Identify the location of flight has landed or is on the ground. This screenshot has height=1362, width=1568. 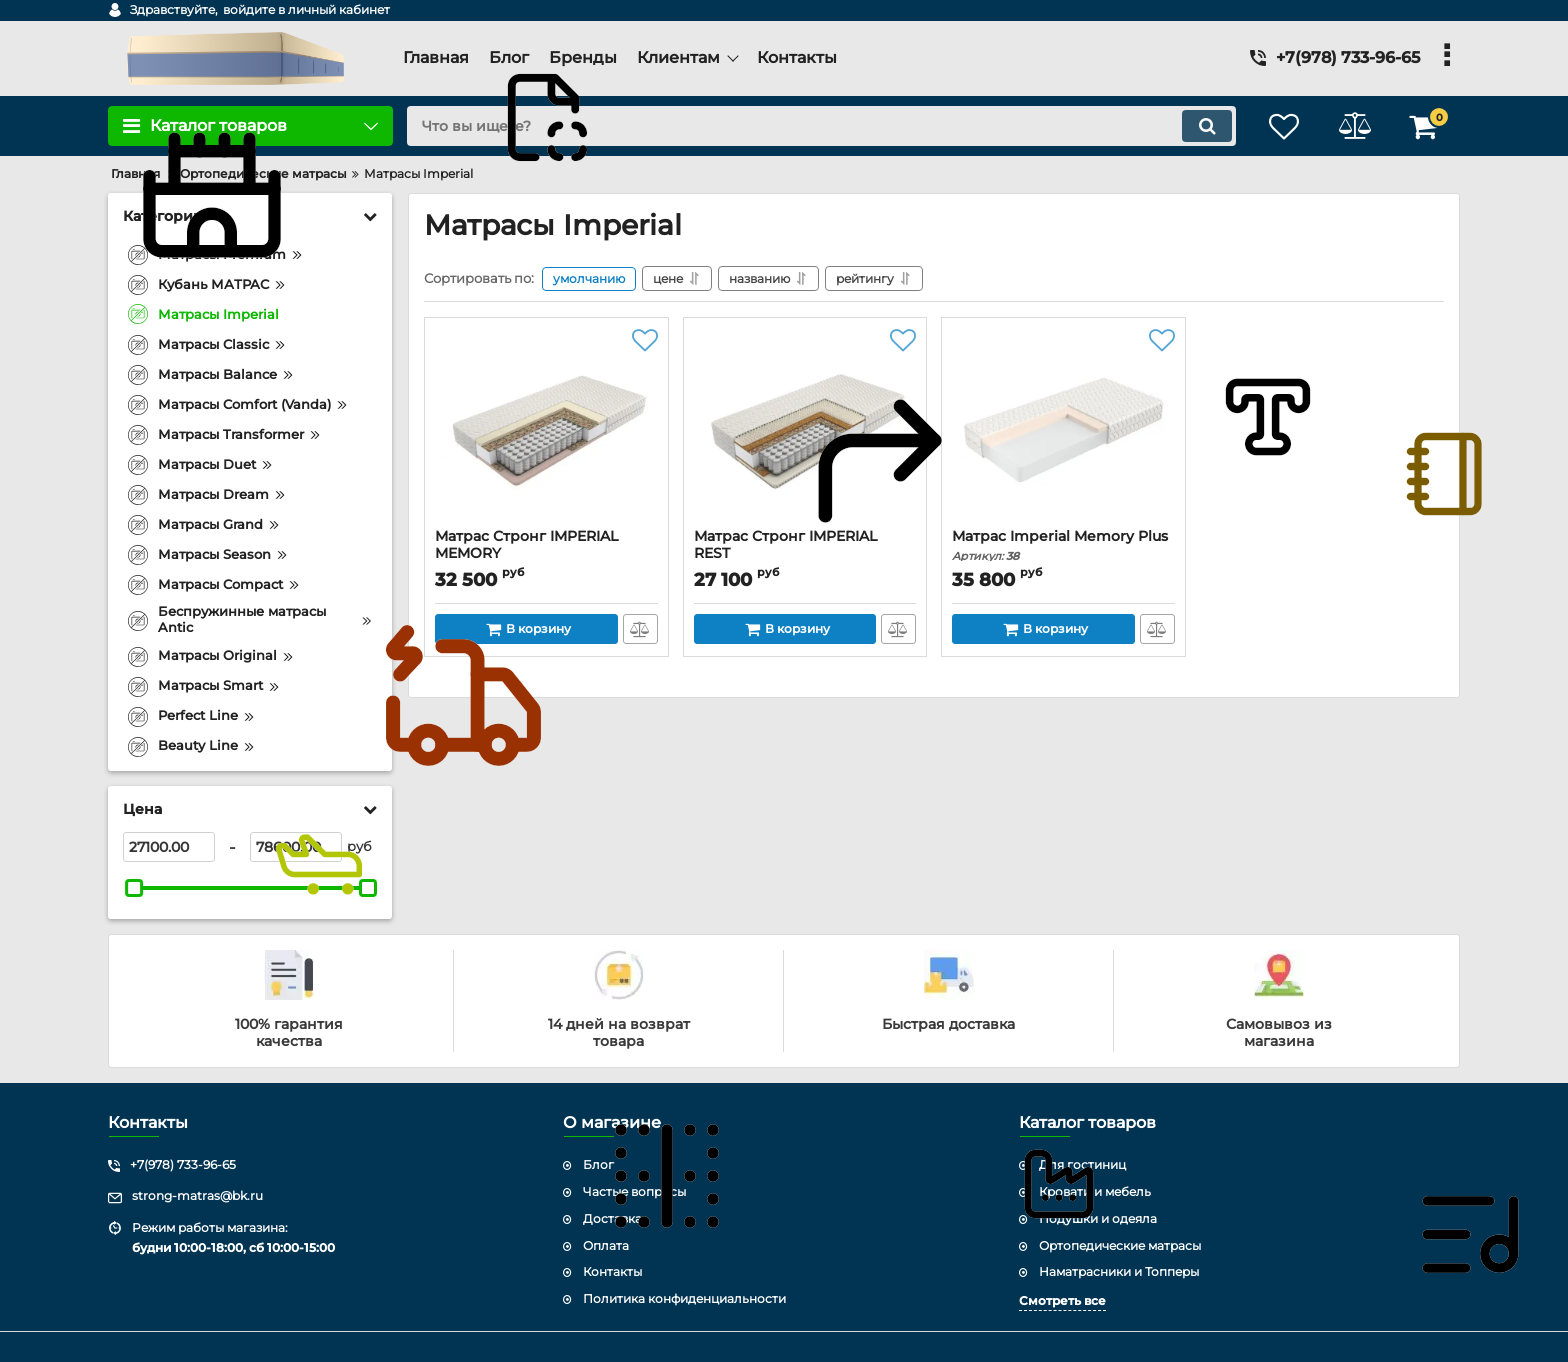
(319, 863).